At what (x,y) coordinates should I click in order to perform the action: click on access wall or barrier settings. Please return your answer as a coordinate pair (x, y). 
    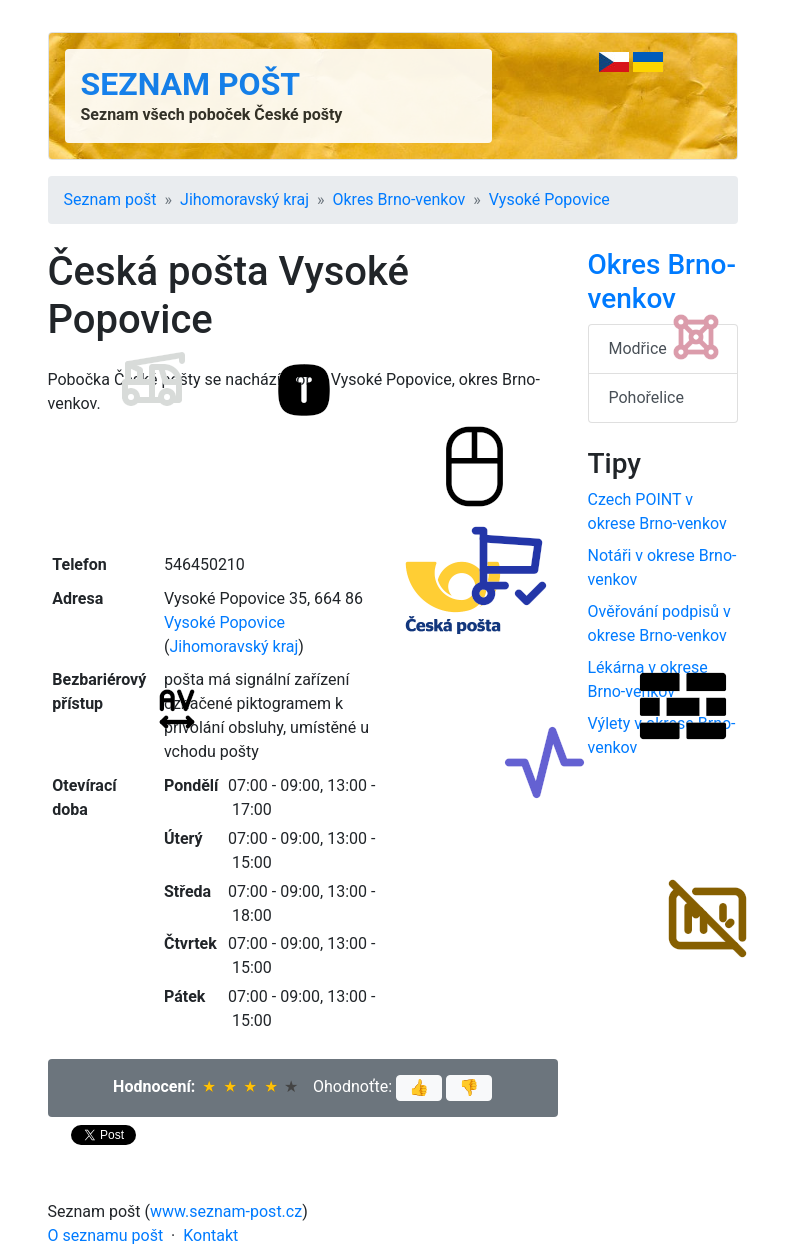
    Looking at the image, I should click on (683, 706).